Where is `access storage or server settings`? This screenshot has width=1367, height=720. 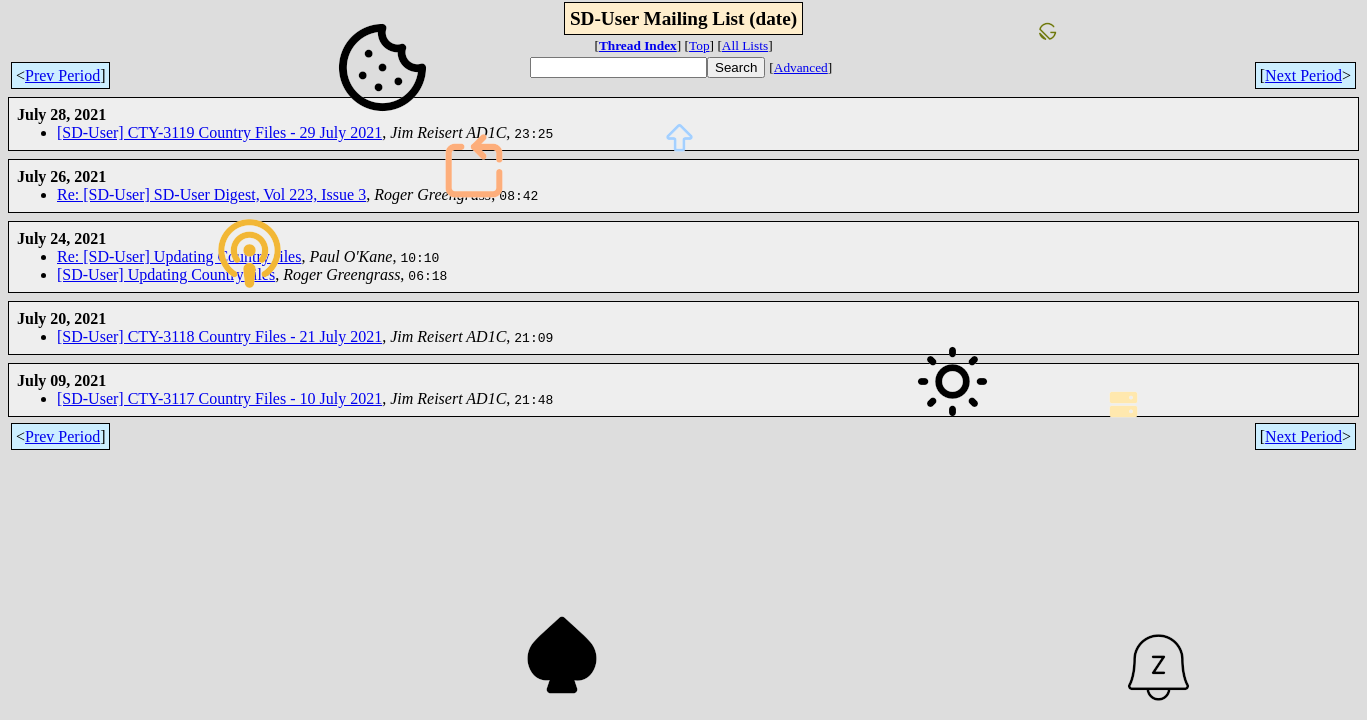 access storage or server settings is located at coordinates (1123, 404).